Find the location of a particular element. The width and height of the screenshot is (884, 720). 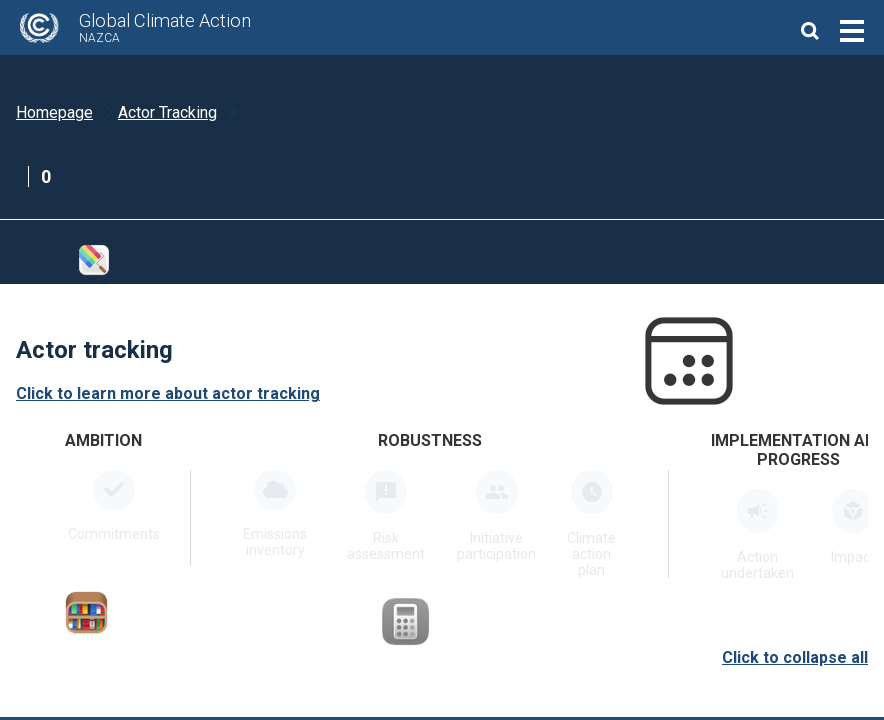

open read it later app to view saved articles is located at coordinates (86, 612).